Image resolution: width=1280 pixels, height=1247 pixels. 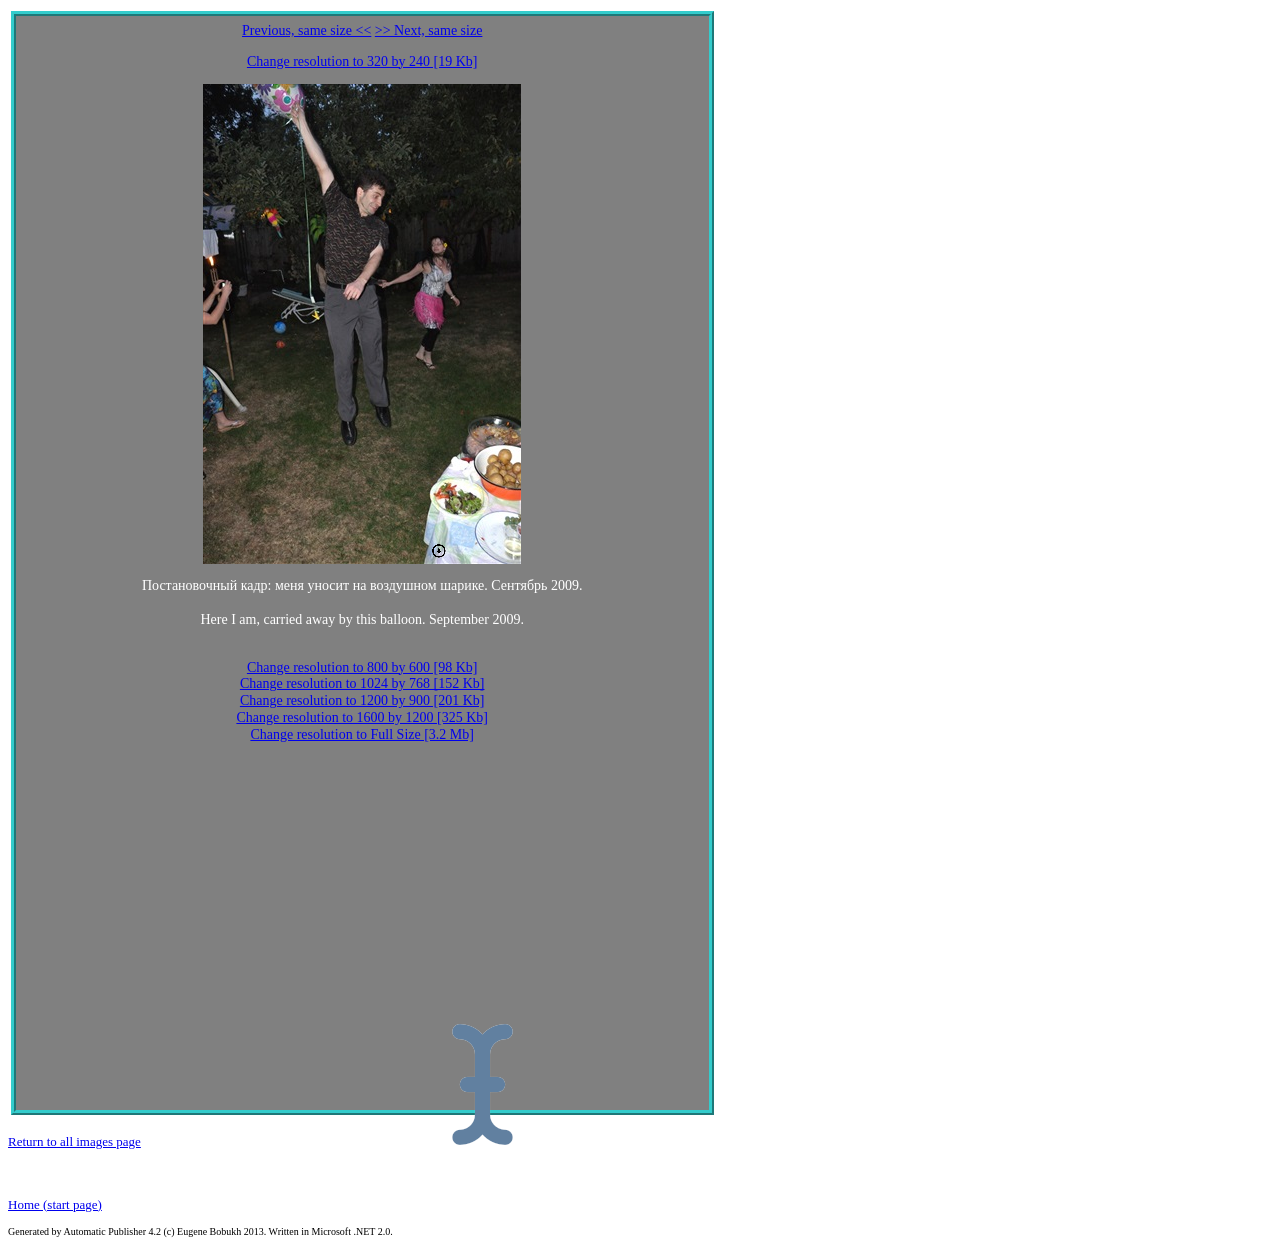 I want to click on download file or content, so click(x=439, y=551).